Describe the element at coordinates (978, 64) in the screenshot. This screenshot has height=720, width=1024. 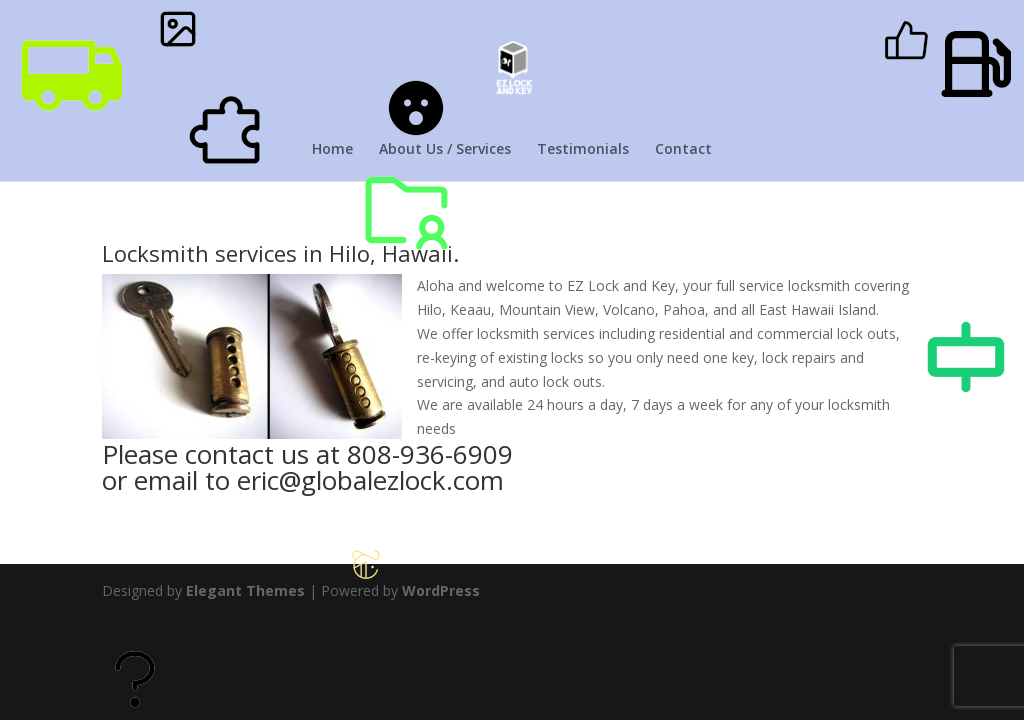
I see `find nearby gas stations` at that location.